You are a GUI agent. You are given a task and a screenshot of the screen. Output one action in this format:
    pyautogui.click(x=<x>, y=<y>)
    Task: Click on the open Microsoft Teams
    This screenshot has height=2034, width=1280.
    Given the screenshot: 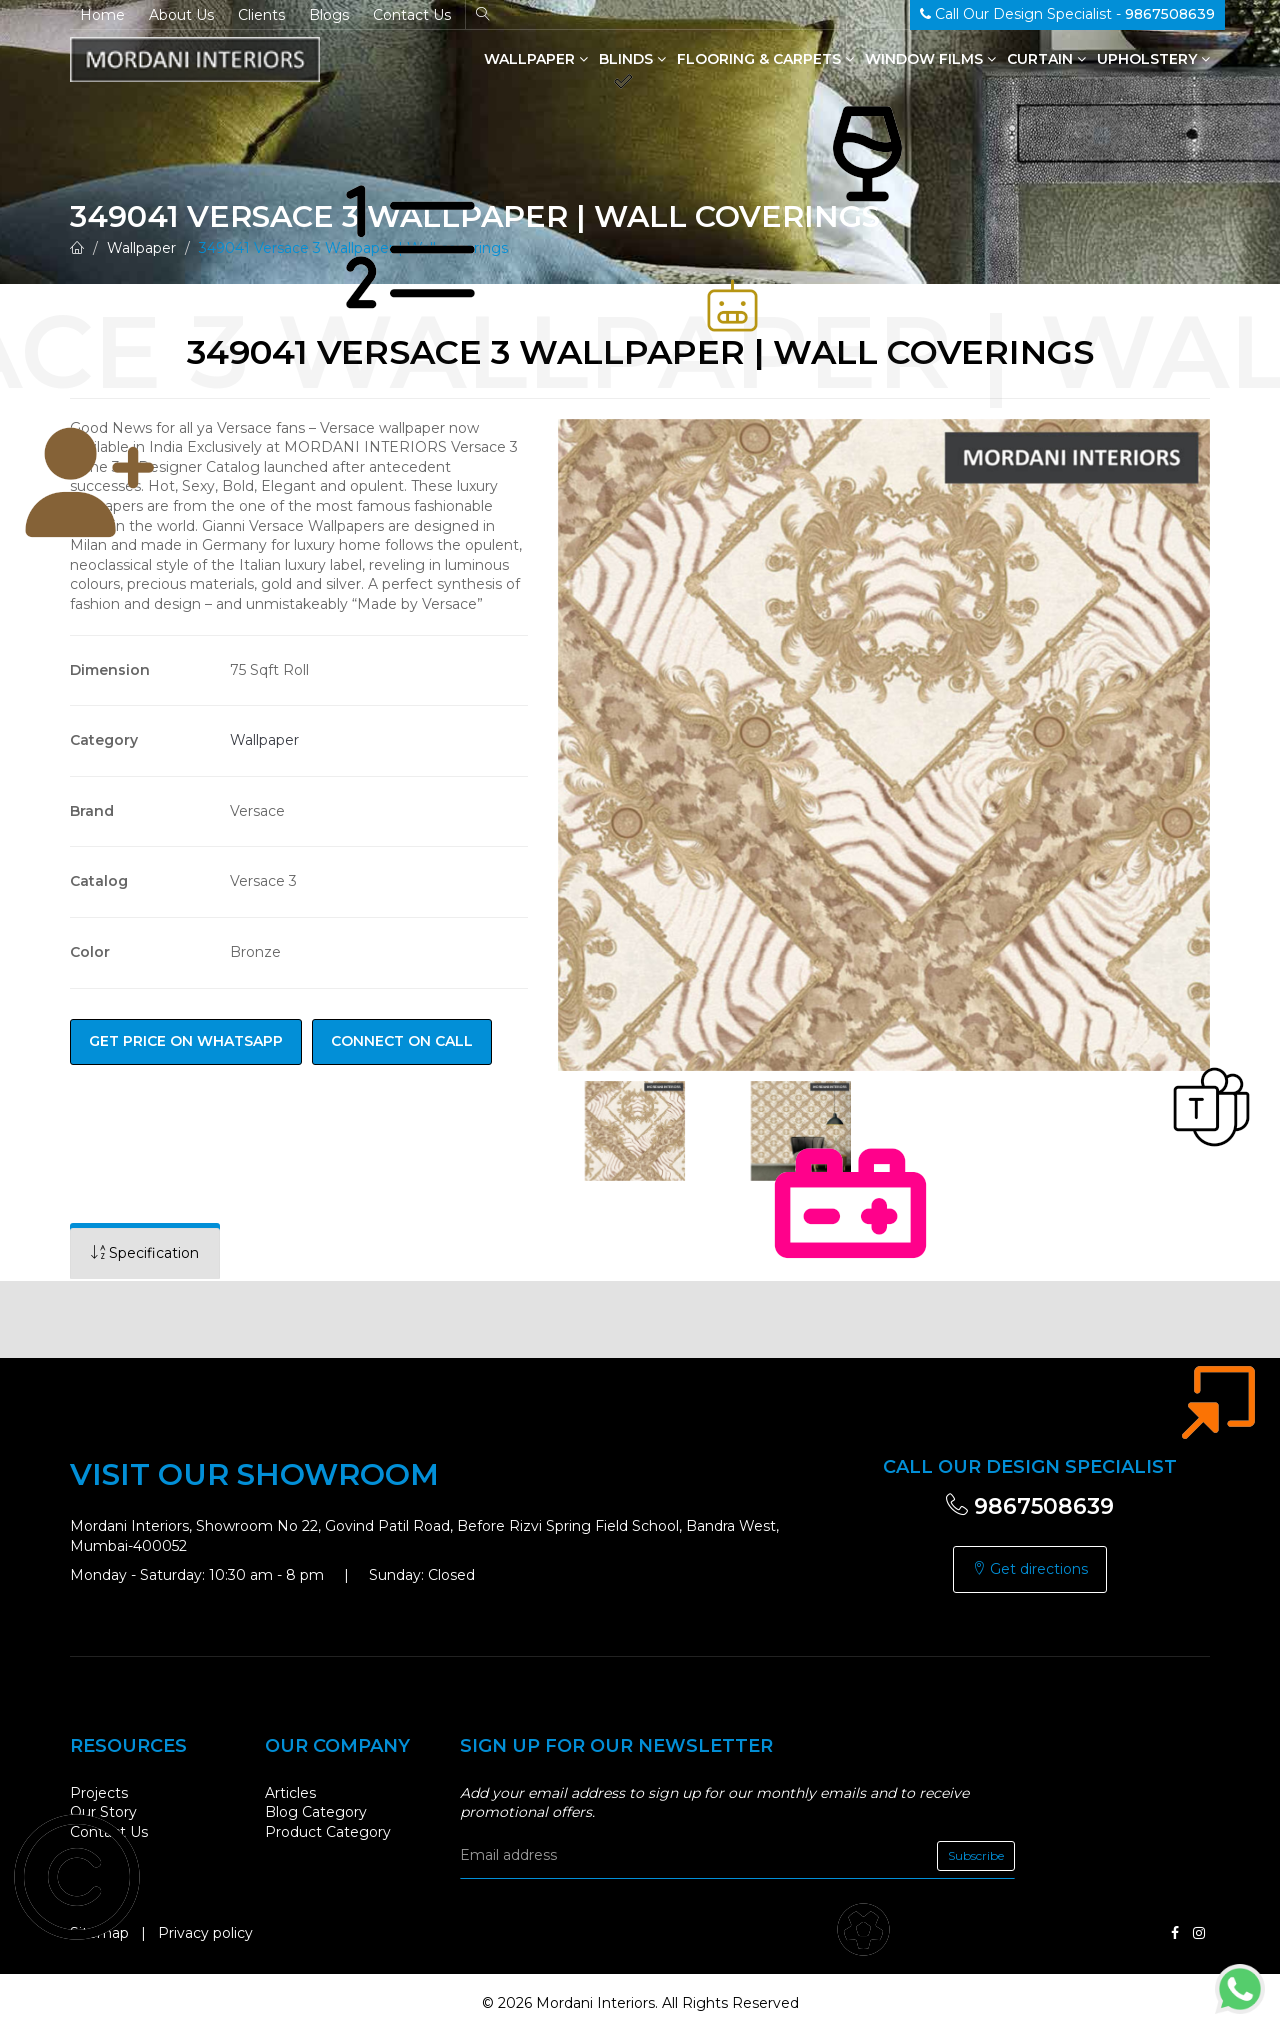 What is the action you would take?
    pyautogui.click(x=1211, y=1108)
    